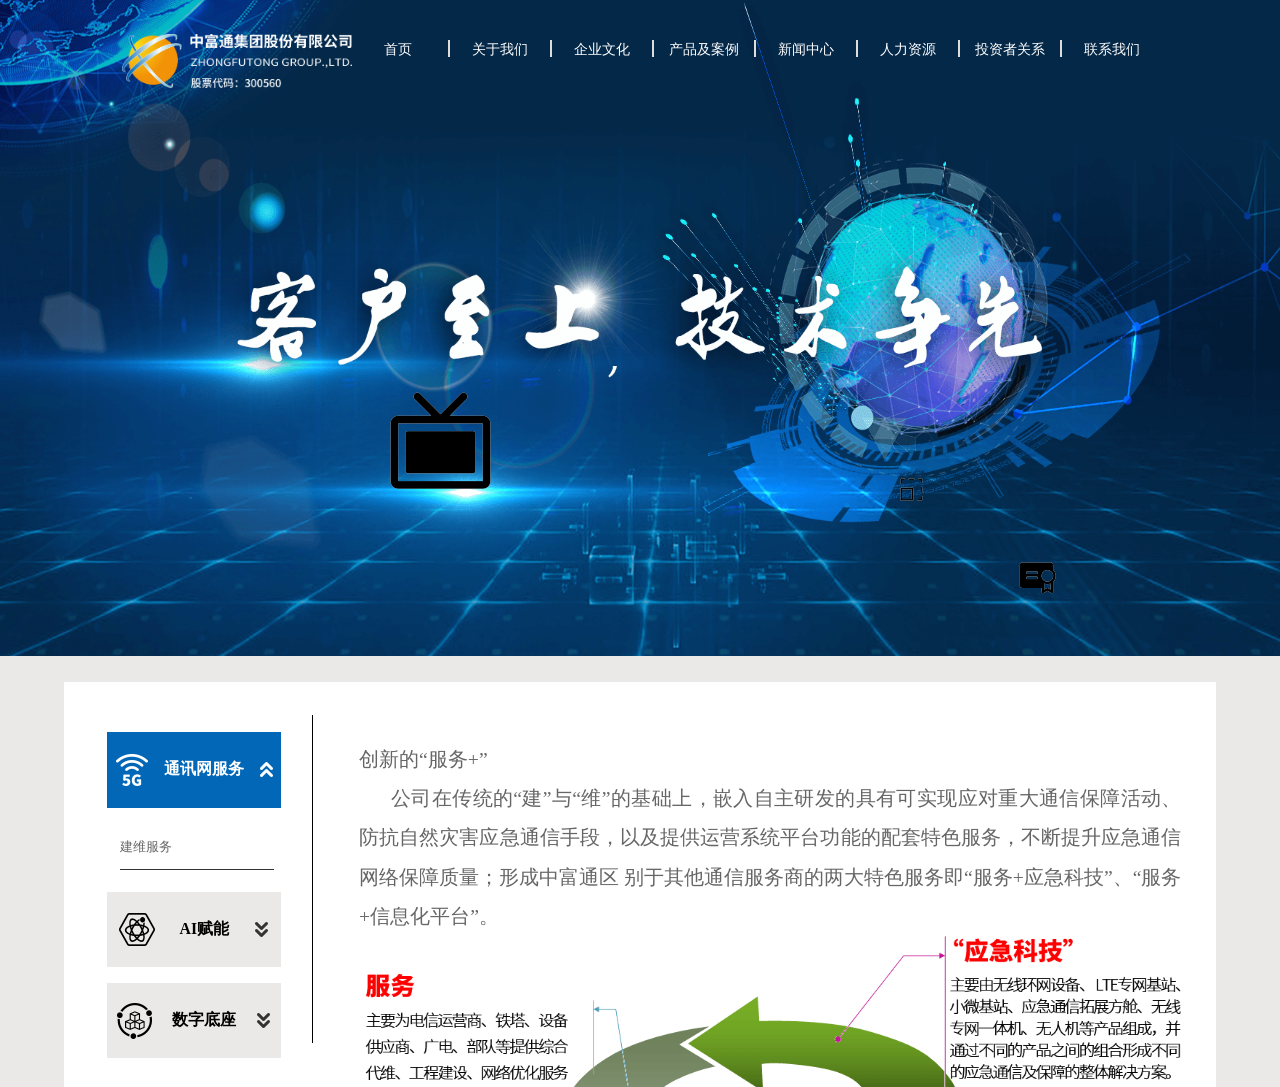 The width and height of the screenshot is (1280, 1087). I want to click on watch TV or video content, so click(440, 446).